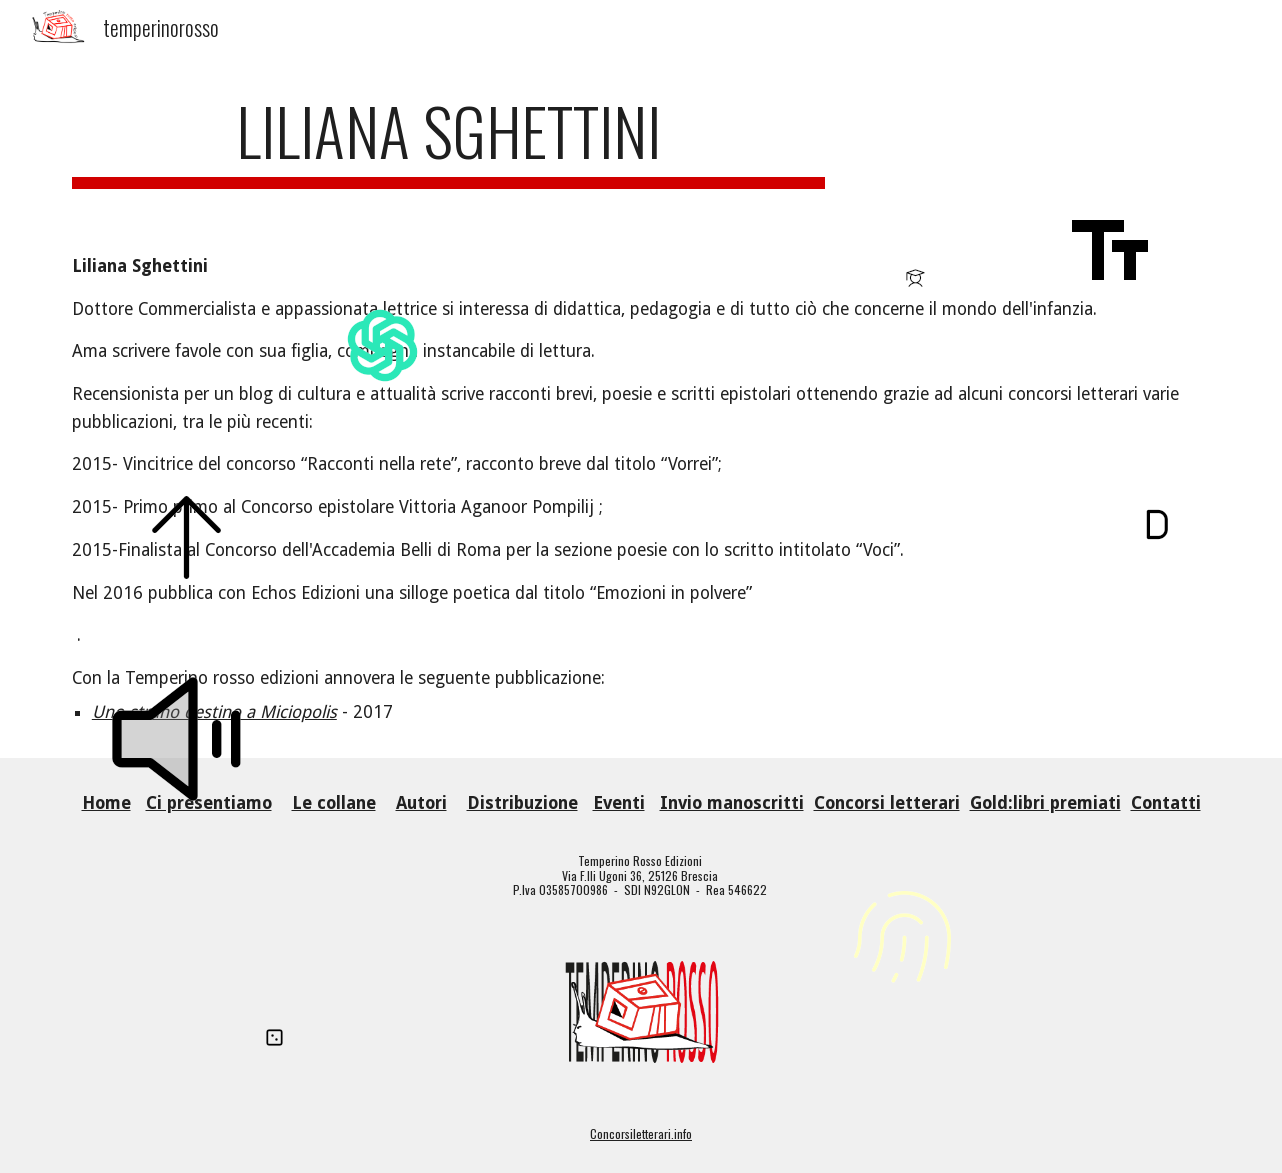 Image resolution: width=1282 pixels, height=1173 pixels. I want to click on access OpenAI services or ChatGPT, so click(382, 345).